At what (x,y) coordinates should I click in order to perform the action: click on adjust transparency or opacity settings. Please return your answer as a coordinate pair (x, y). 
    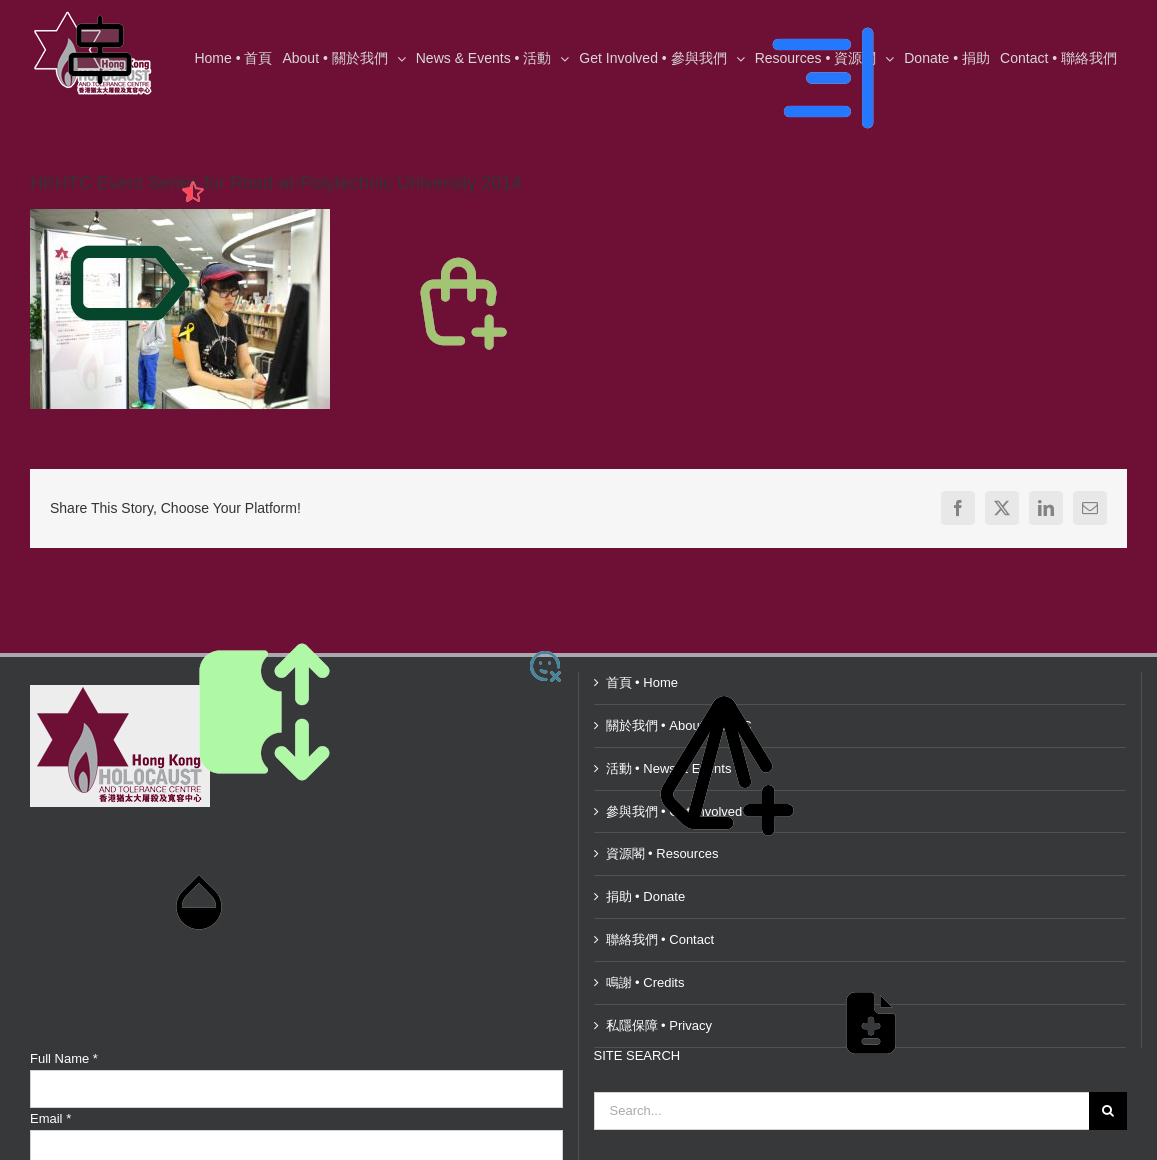
    Looking at the image, I should click on (199, 902).